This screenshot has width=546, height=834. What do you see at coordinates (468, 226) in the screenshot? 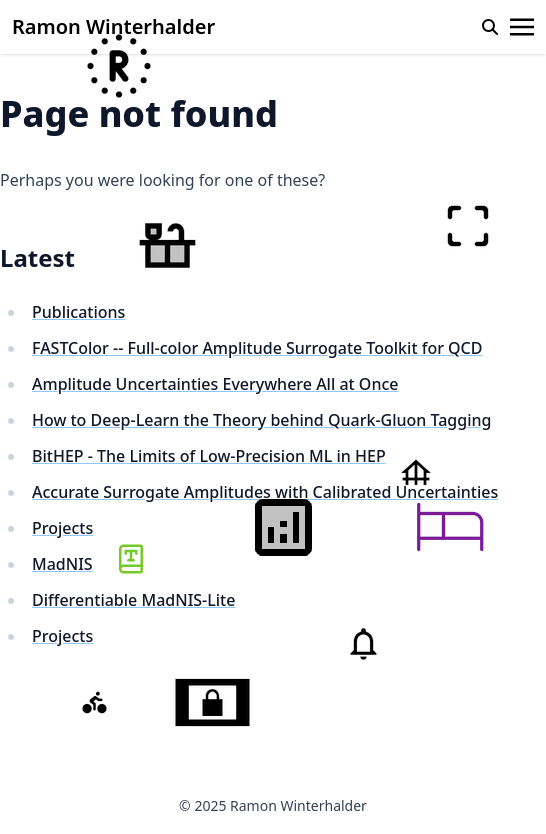
I see `scan a QR code or barcode` at bounding box center [468, 226].